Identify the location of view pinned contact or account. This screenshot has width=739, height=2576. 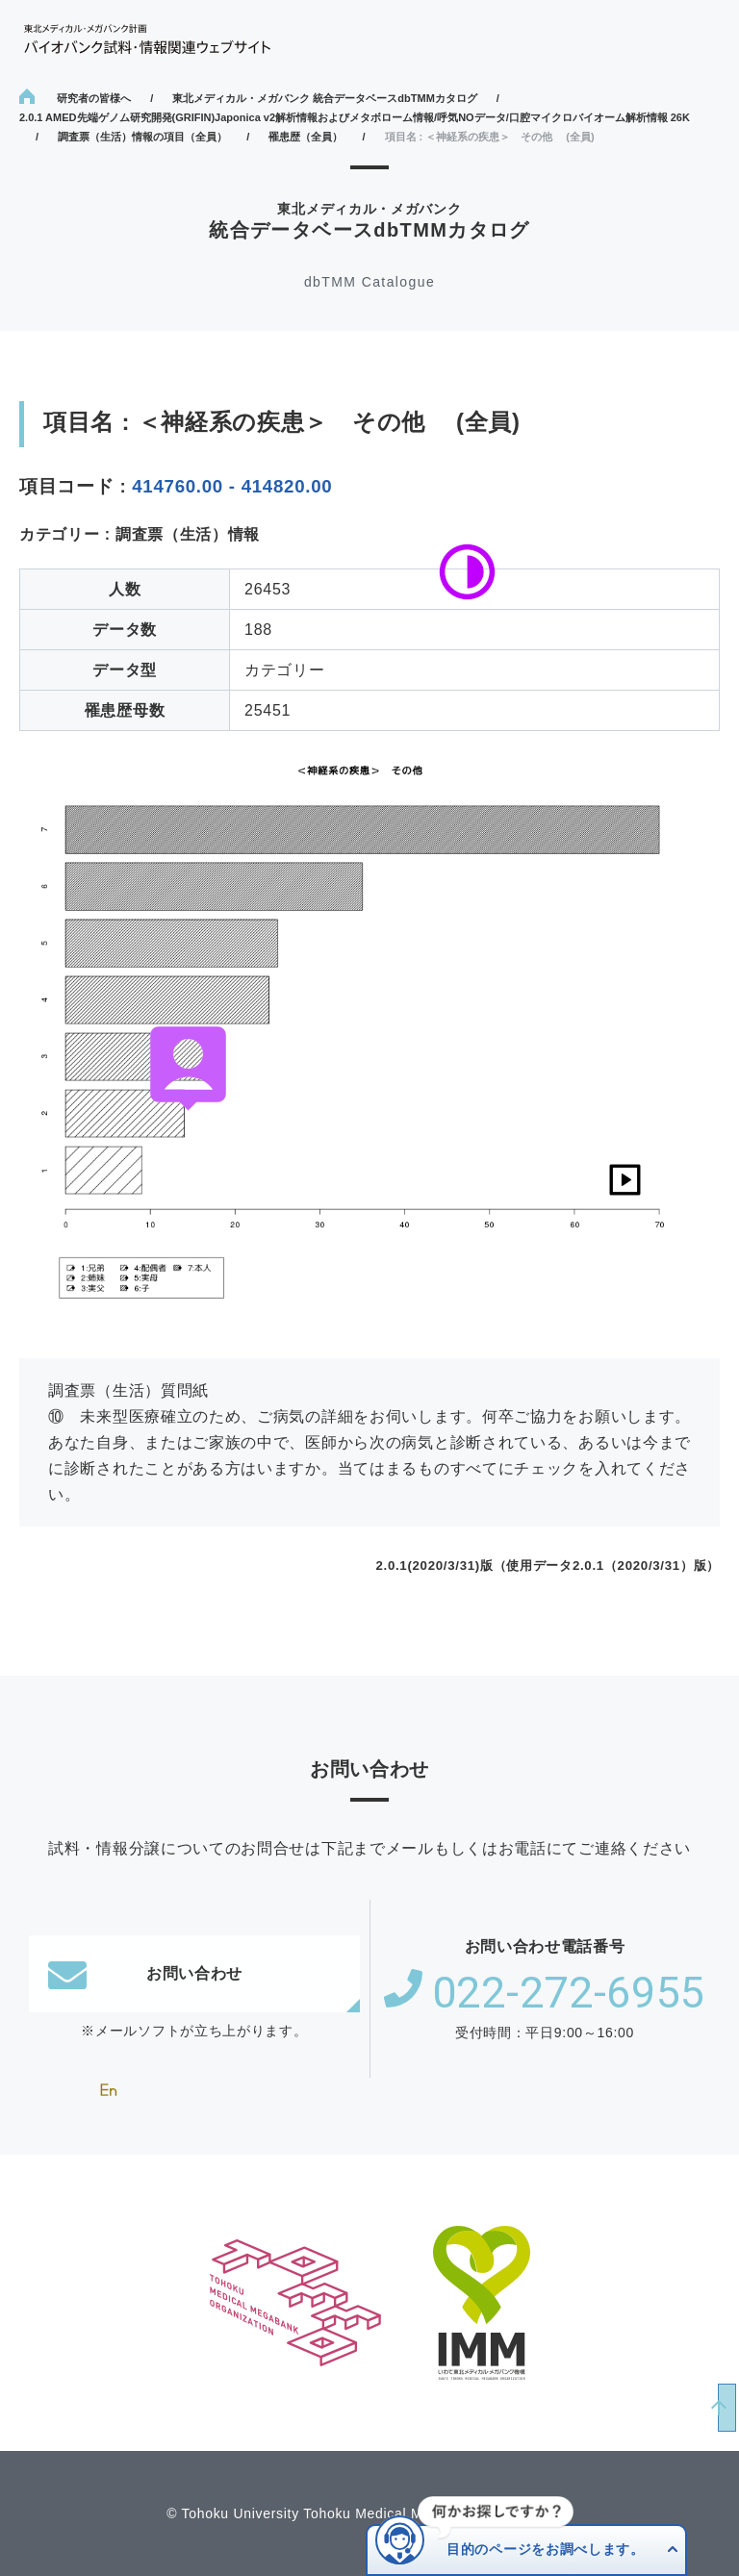
(188, 1064).